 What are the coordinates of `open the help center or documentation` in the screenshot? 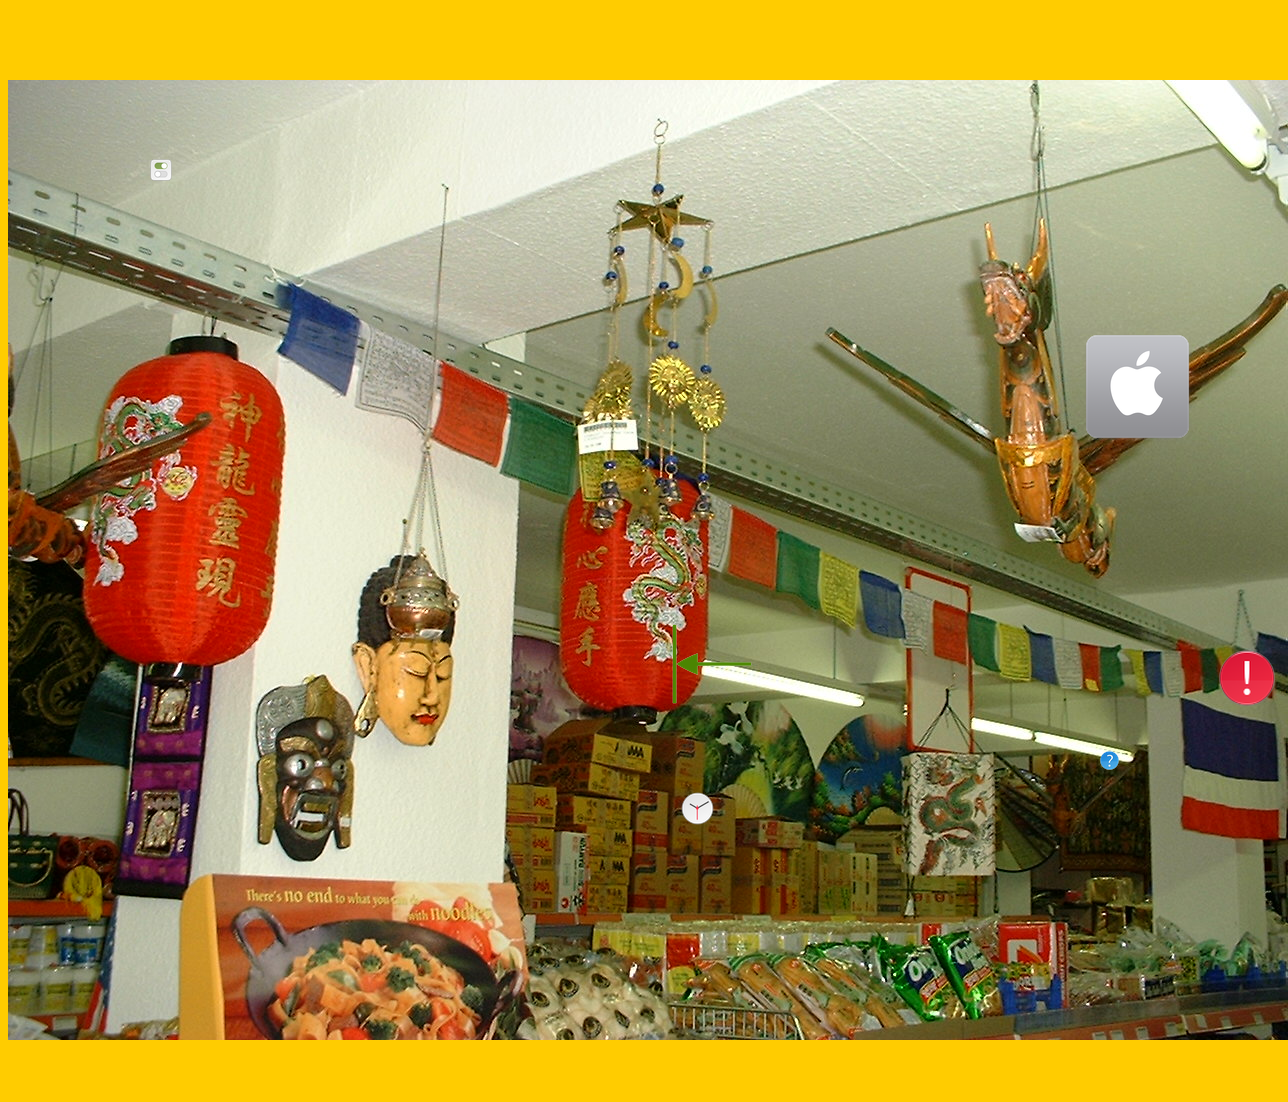 It's located at (1109, 760).